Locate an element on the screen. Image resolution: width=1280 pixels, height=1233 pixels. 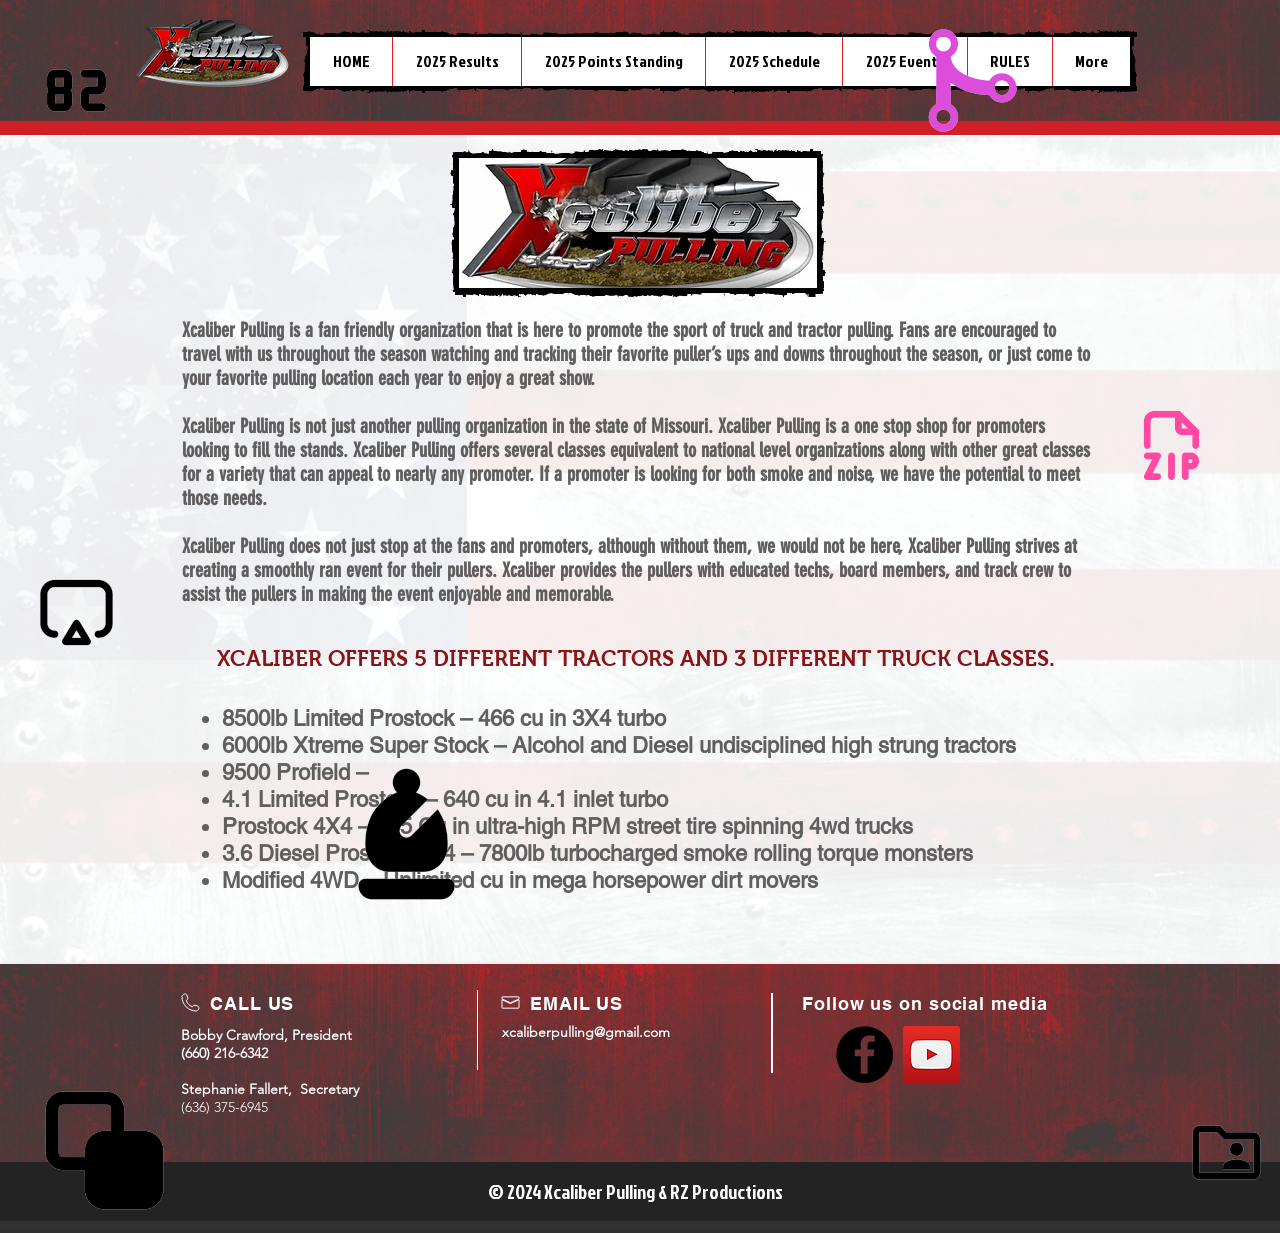
merge branches in a git repository is located at coordinates (972, 80).